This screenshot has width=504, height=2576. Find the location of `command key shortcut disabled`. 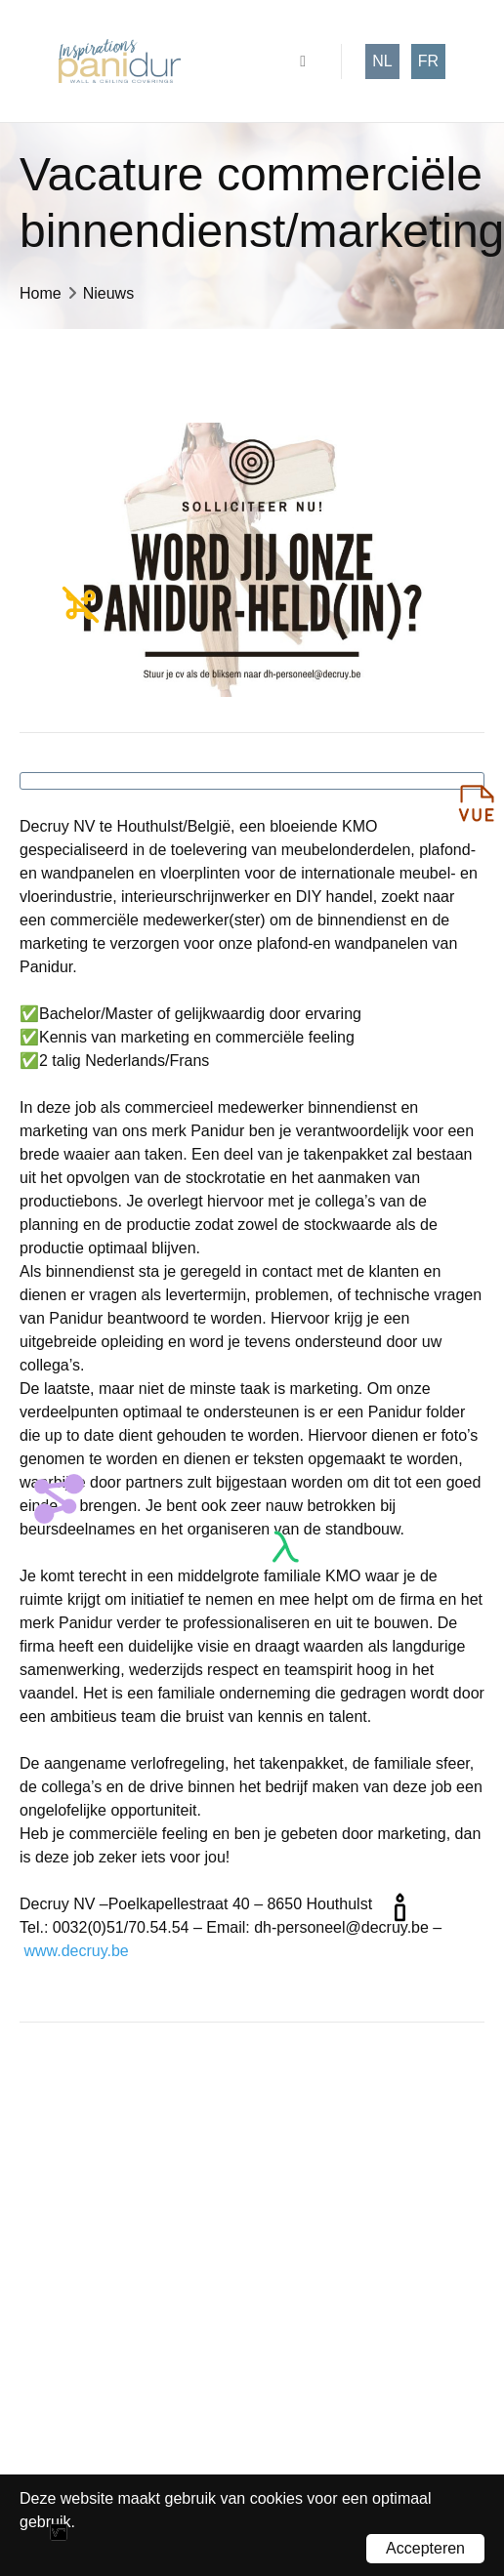

command key shortcut disabled is located at coordinates (80, 604).